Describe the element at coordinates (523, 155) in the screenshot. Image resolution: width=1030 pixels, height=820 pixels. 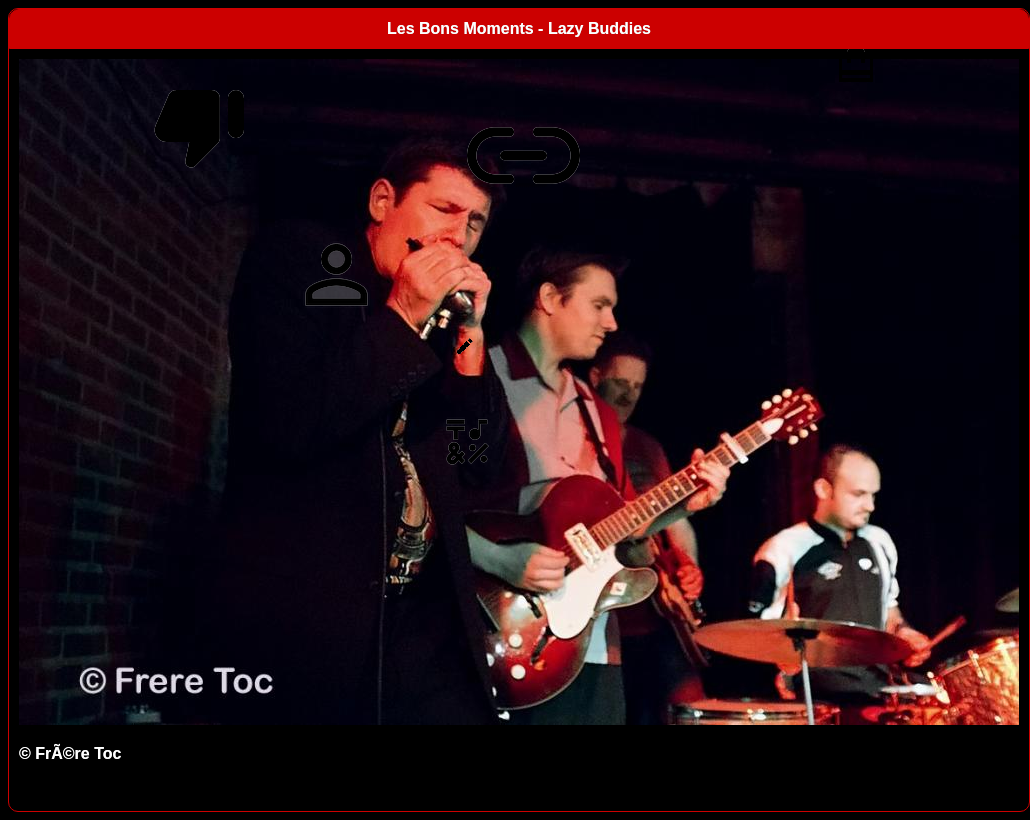
I see `copy or share a link` at that location.